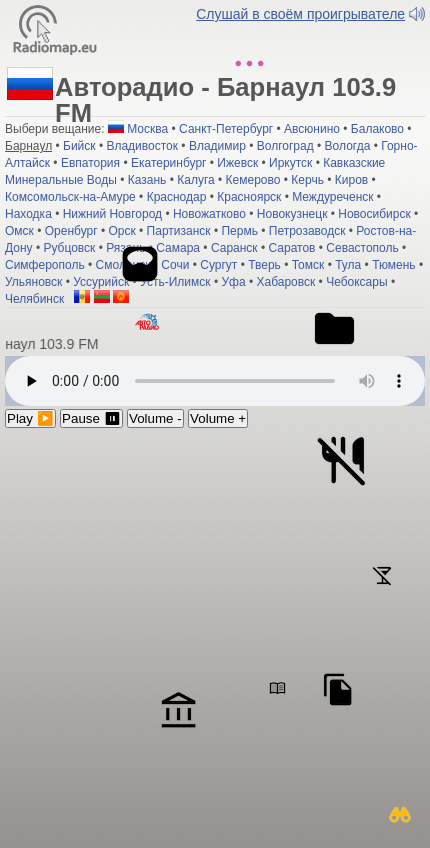  What do you see at coordinates (343, 460) in the screenshot?
I see `indicates no food or meals available` at bounding box center [343, 460].